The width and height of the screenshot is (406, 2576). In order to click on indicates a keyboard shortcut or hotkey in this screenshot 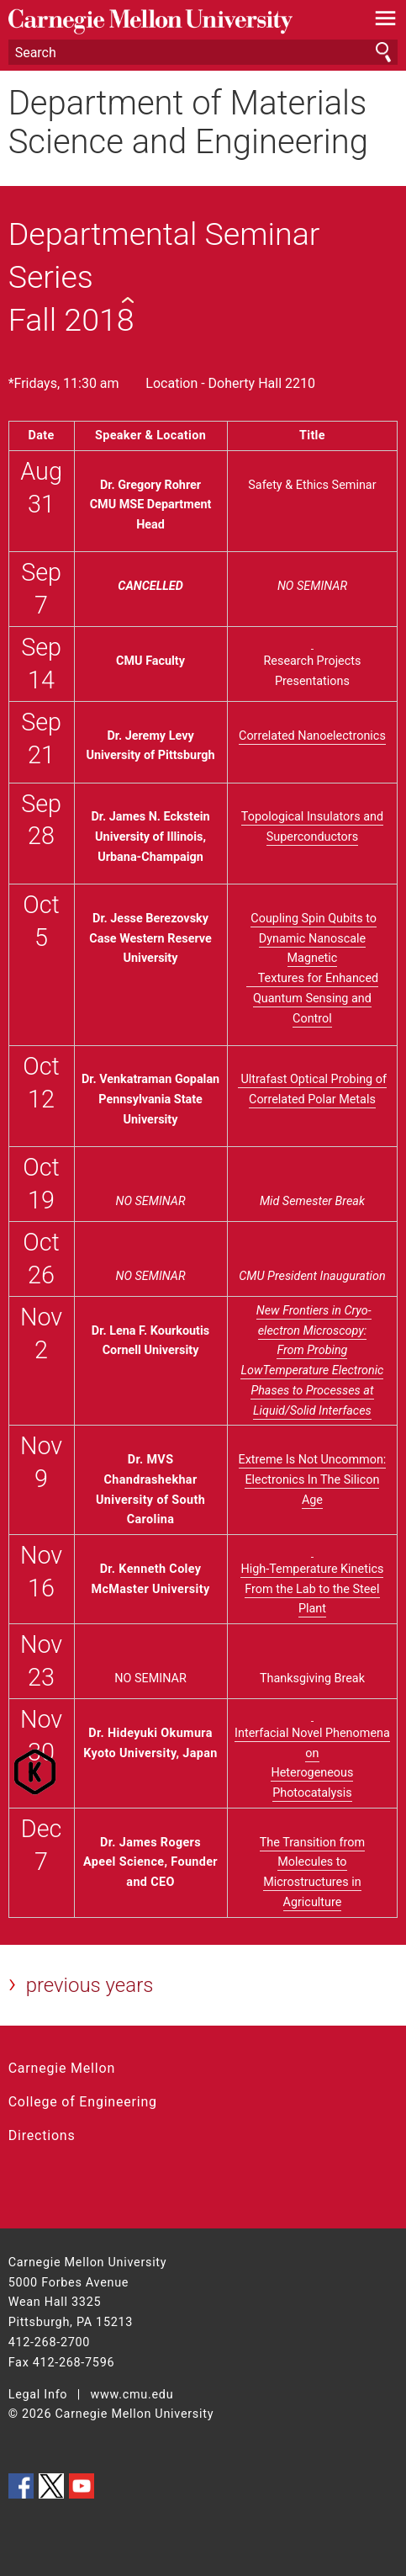, I will do `click(34, 1771)`.